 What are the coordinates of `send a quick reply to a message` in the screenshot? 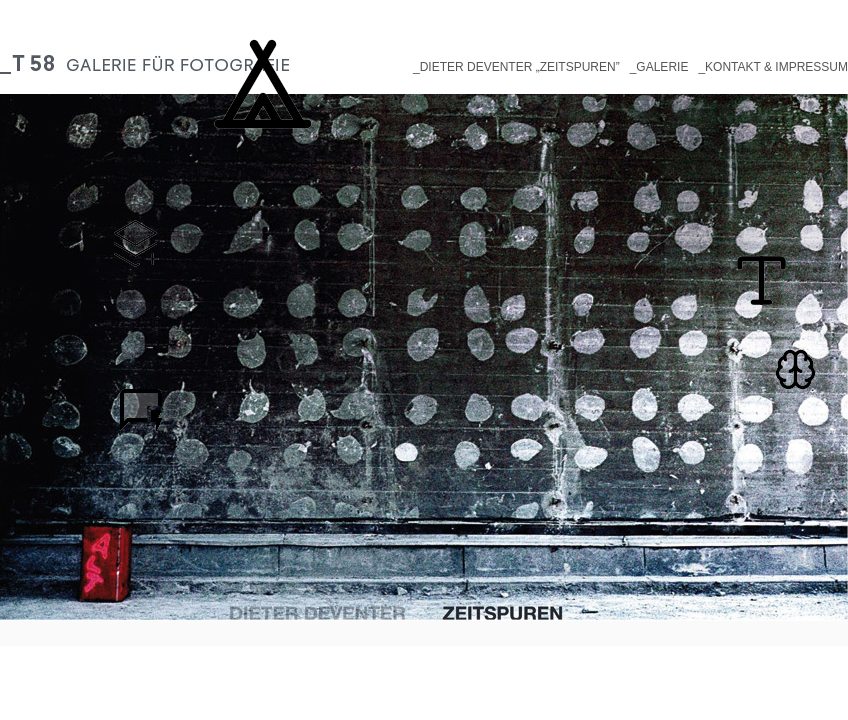 It's located at (141, 410).